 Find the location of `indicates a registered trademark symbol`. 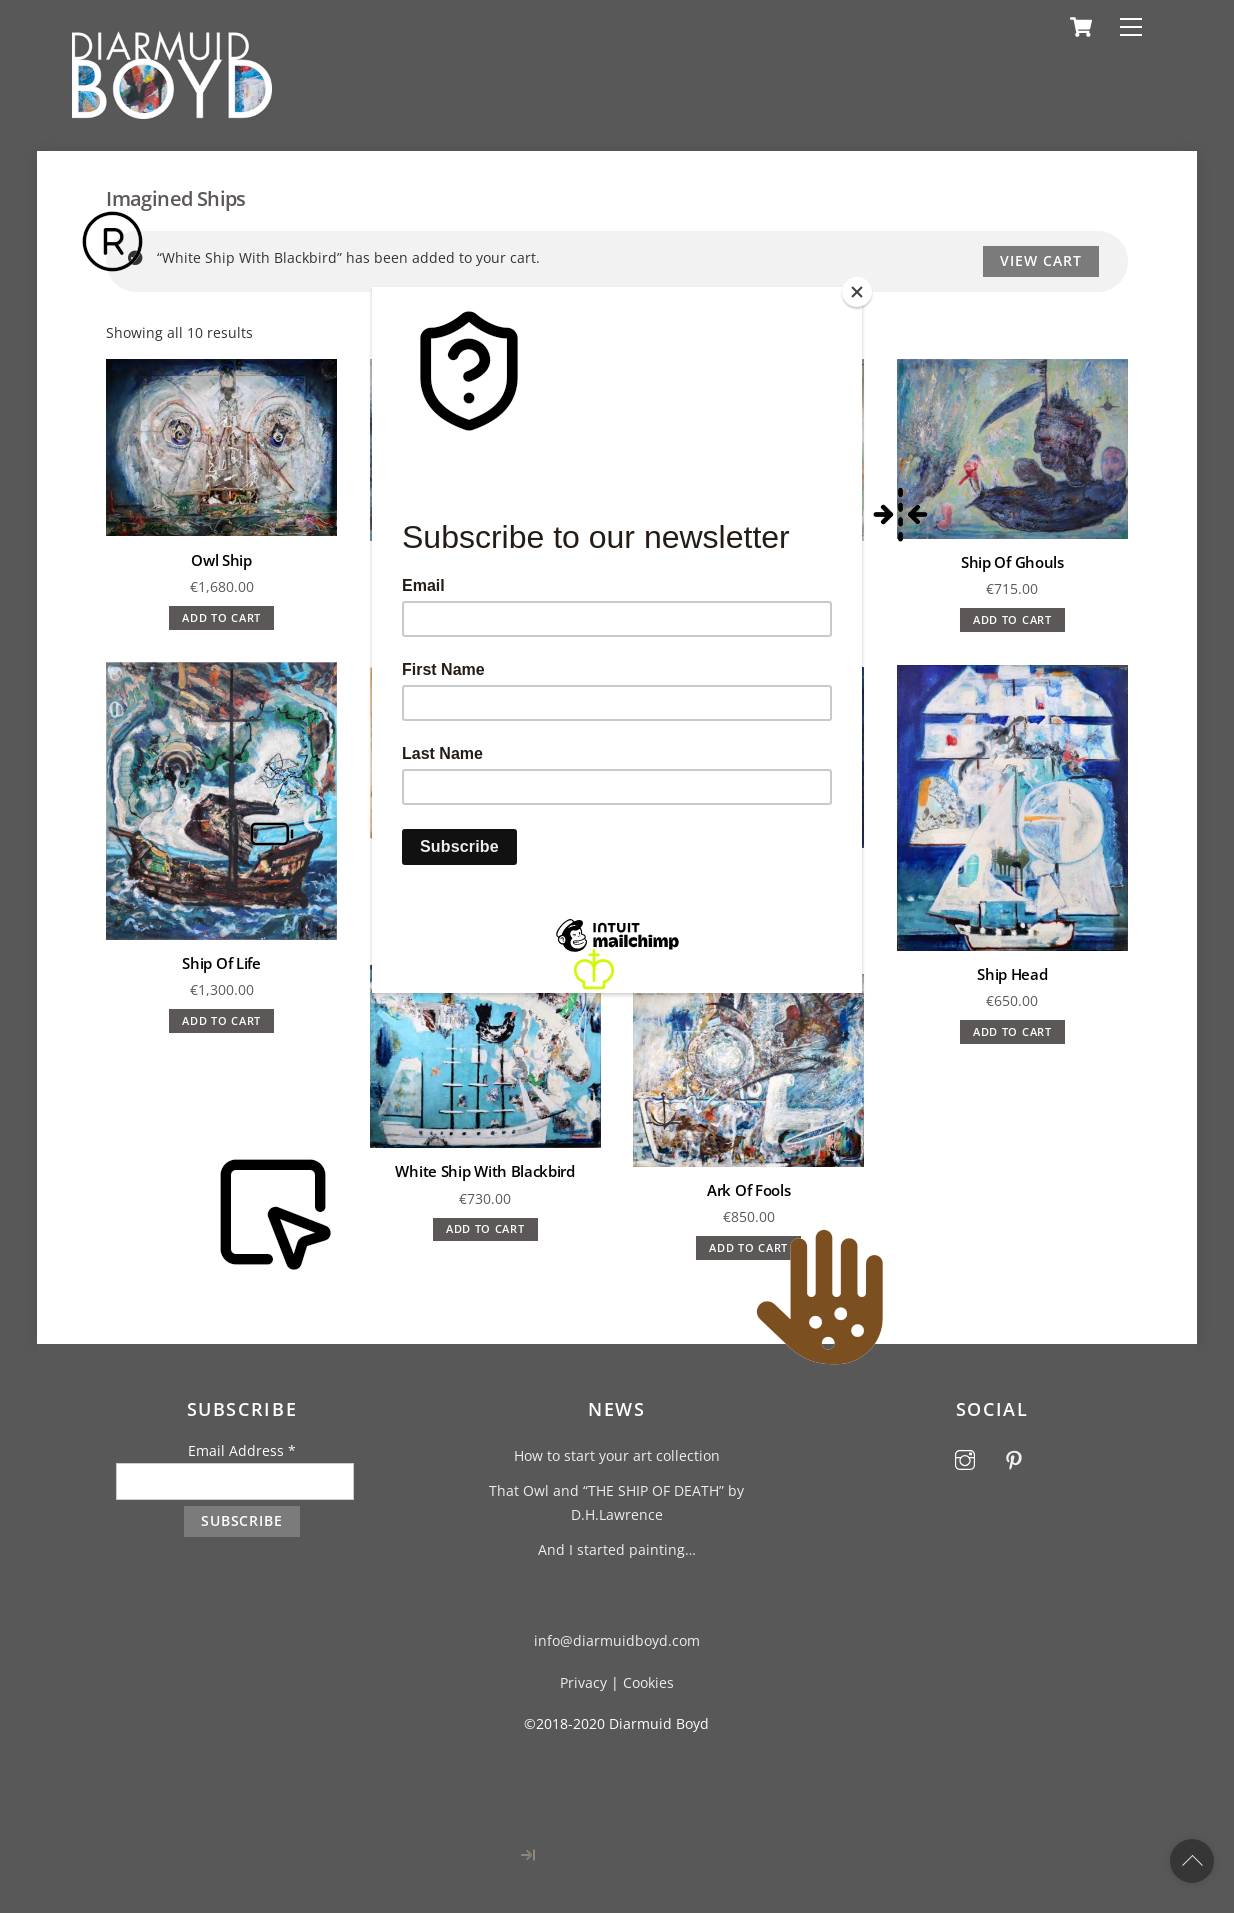

indicates a registered trademark symbol is located at coordinates (112, 241).